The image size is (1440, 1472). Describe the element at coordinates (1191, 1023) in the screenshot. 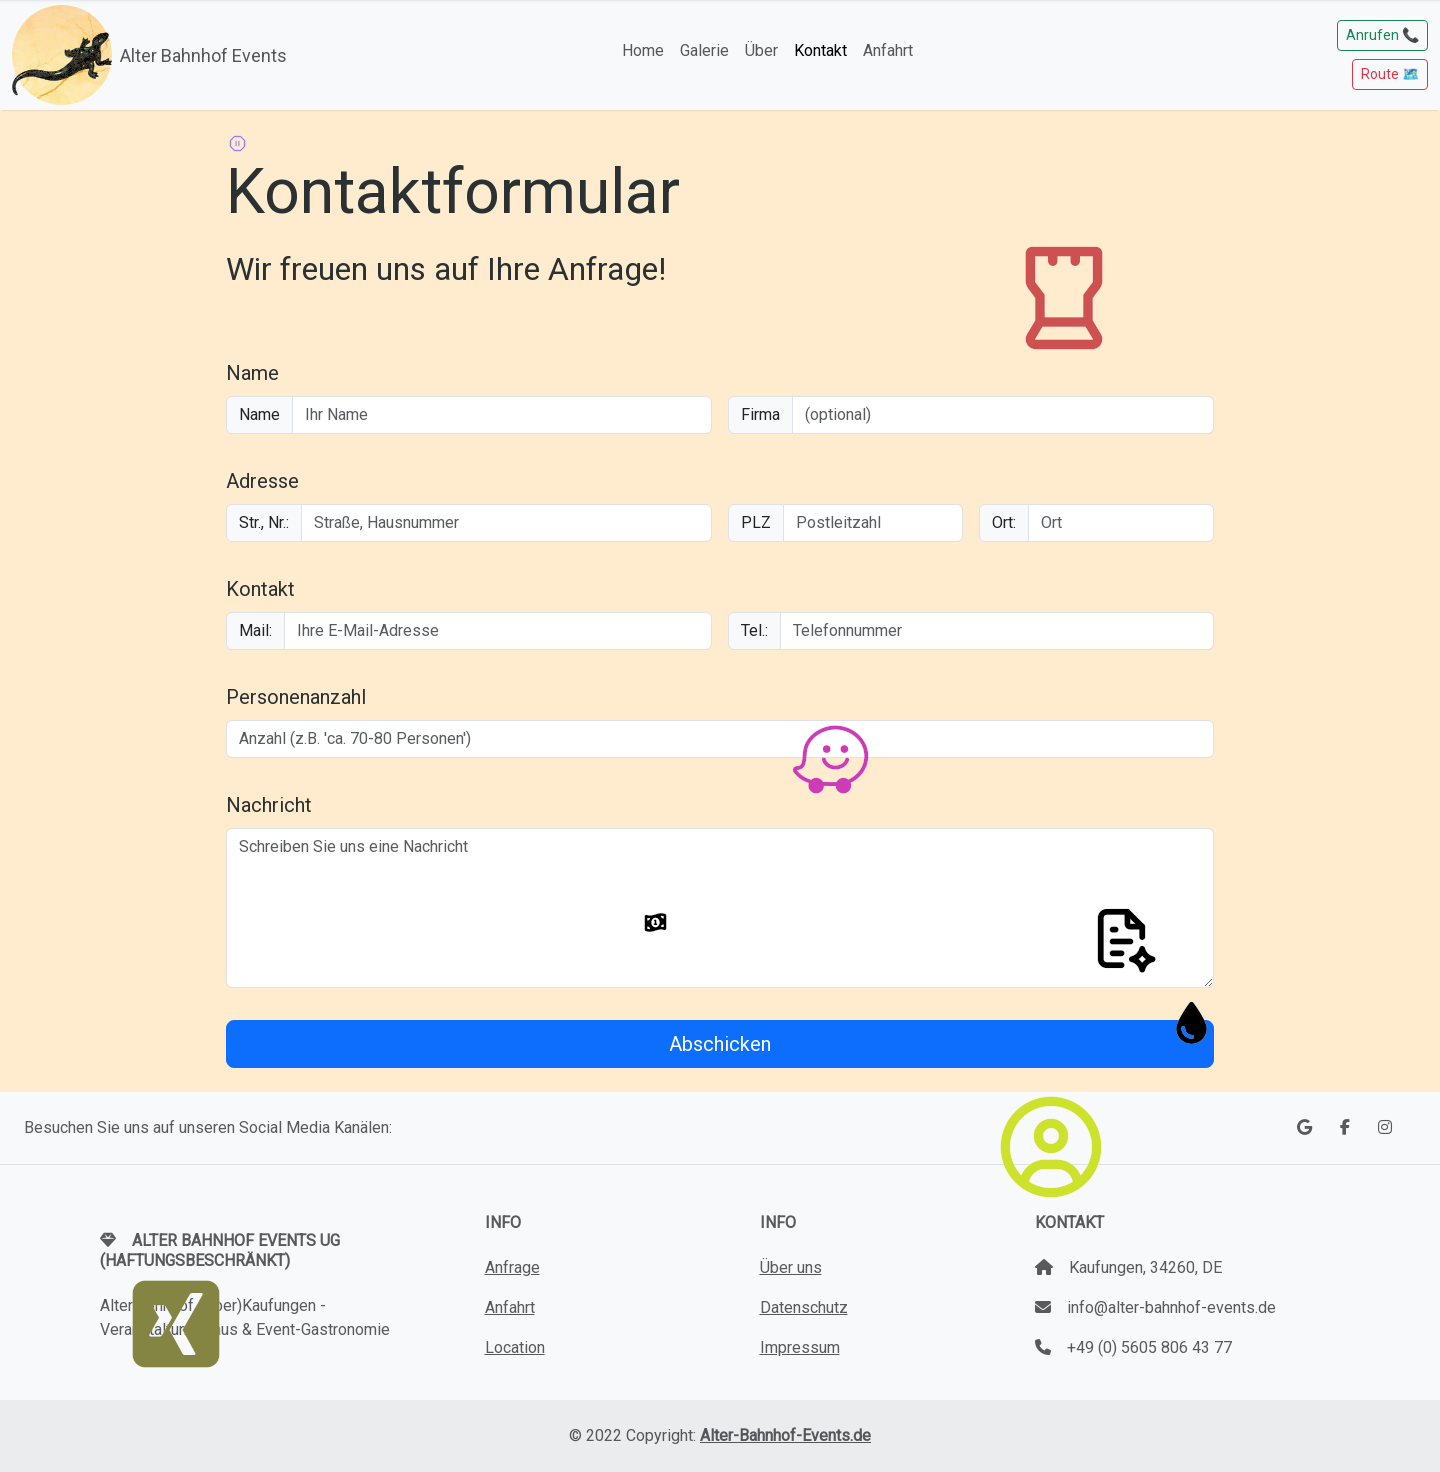

I see `adjust water or hydration settings` at that location.